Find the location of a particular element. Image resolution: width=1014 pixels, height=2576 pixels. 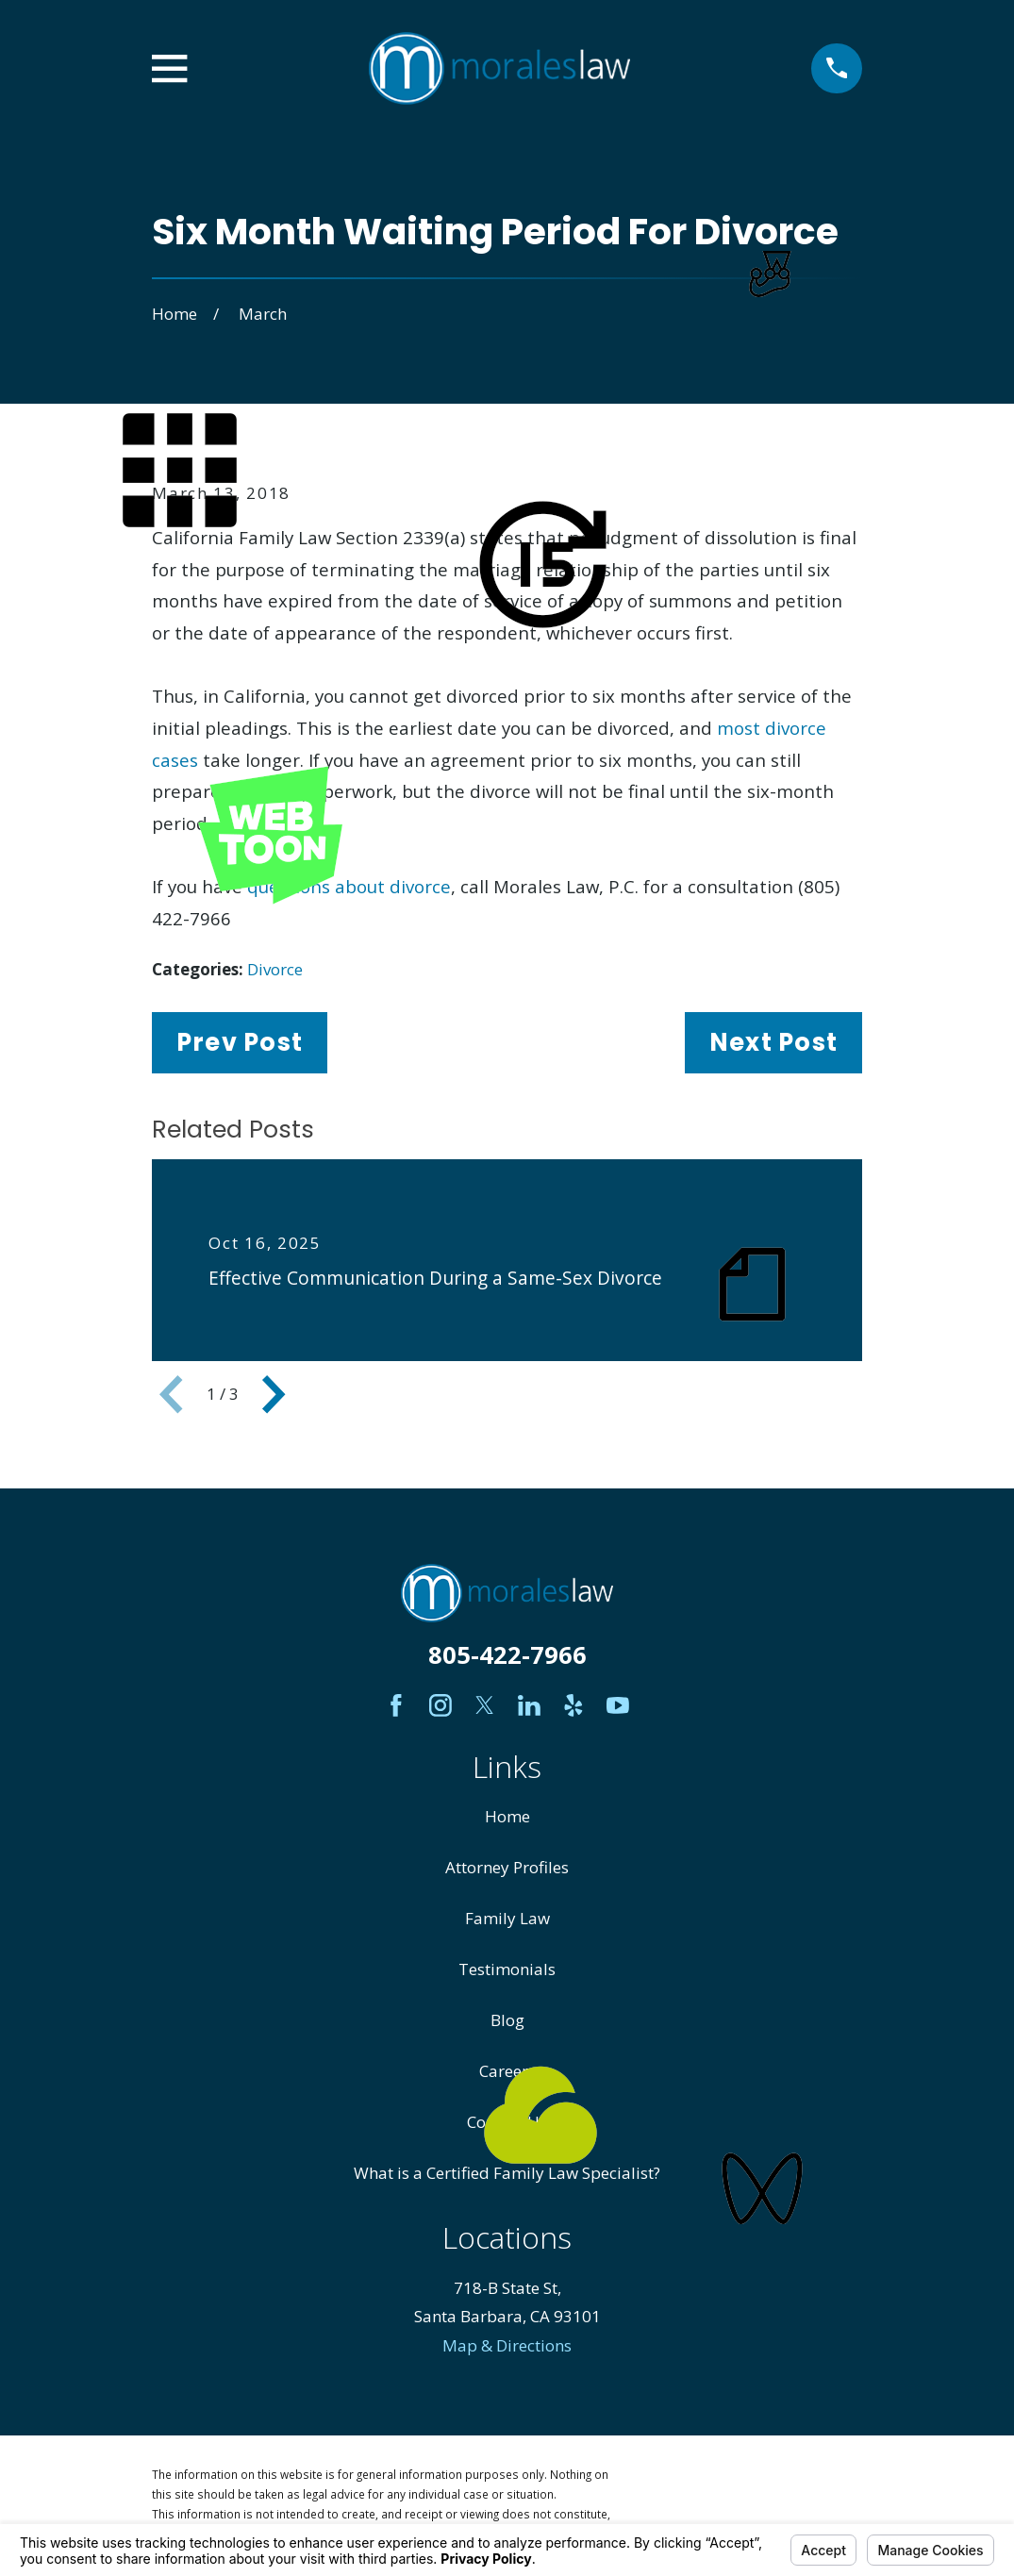

view items in grid layout is located at coordinates (179, 470).